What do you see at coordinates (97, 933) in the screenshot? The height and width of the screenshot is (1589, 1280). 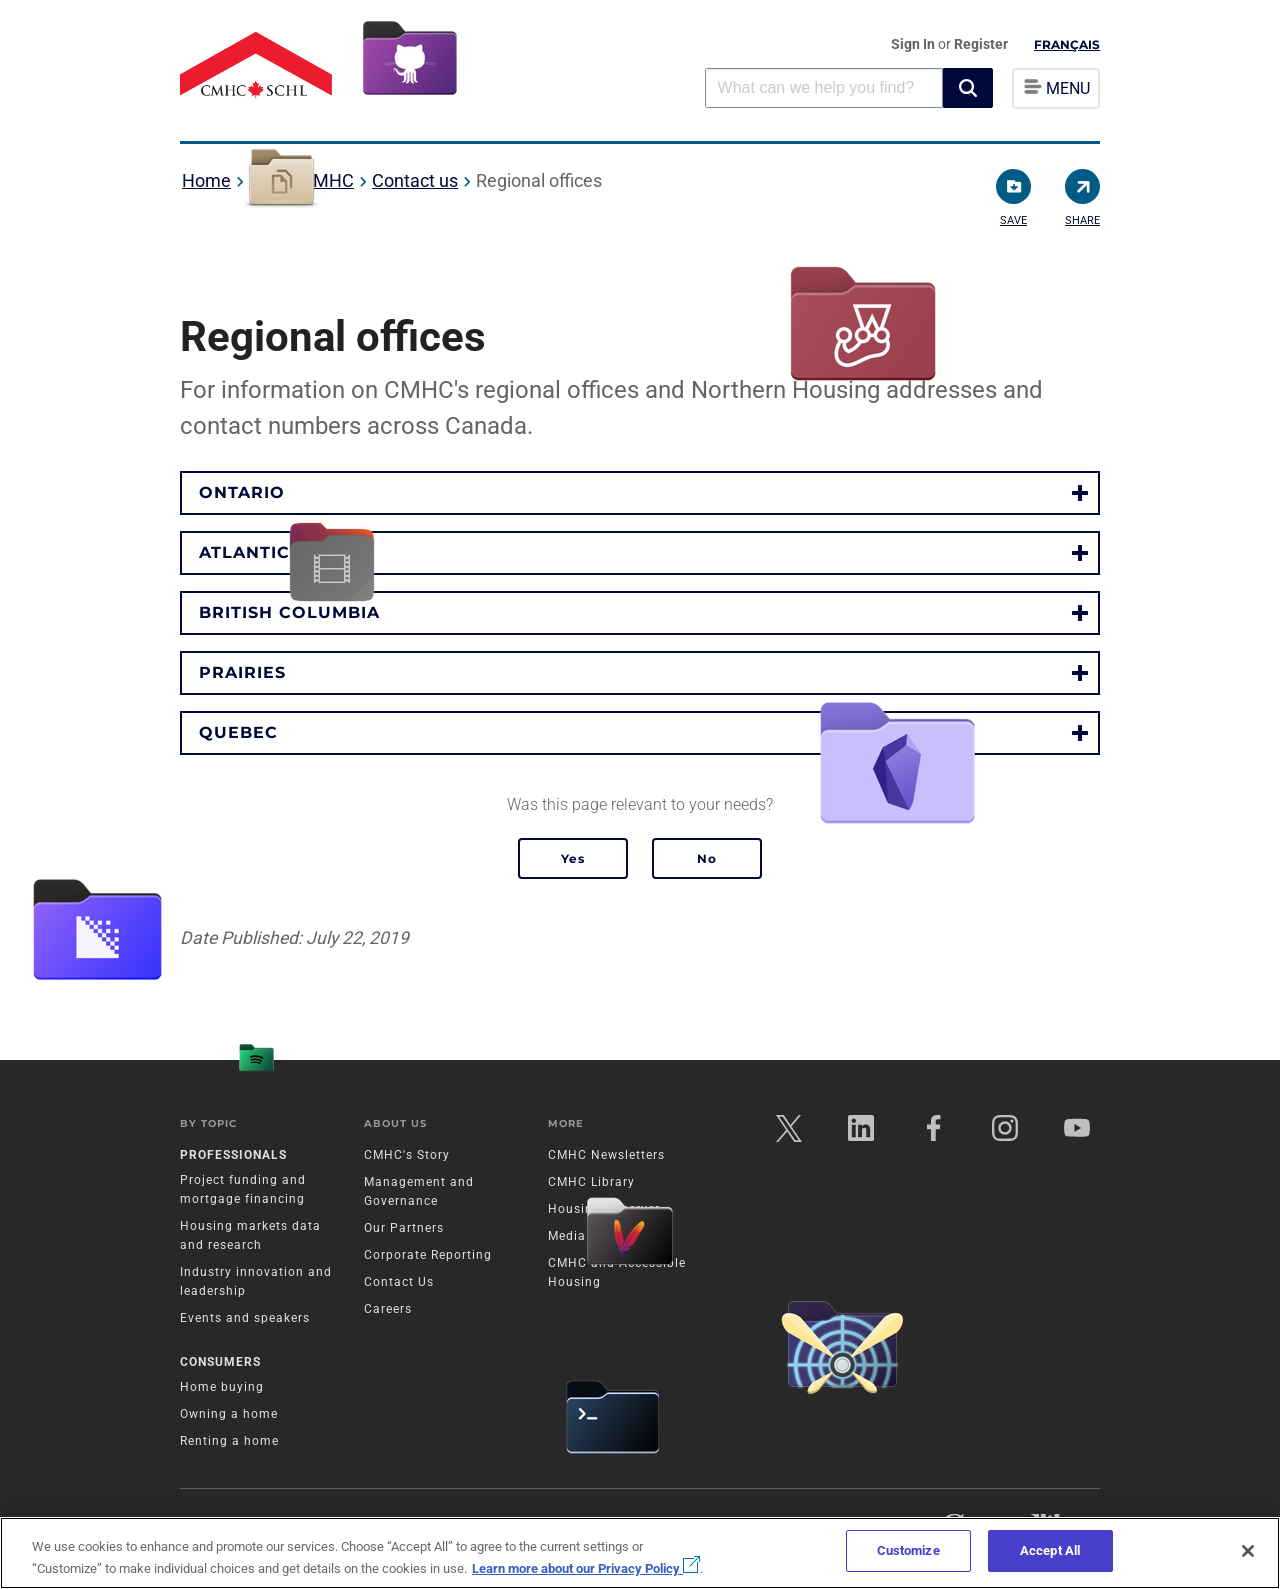 I see `open folder containing Adobe Media Encoder files` at bounding box center [97, 933].